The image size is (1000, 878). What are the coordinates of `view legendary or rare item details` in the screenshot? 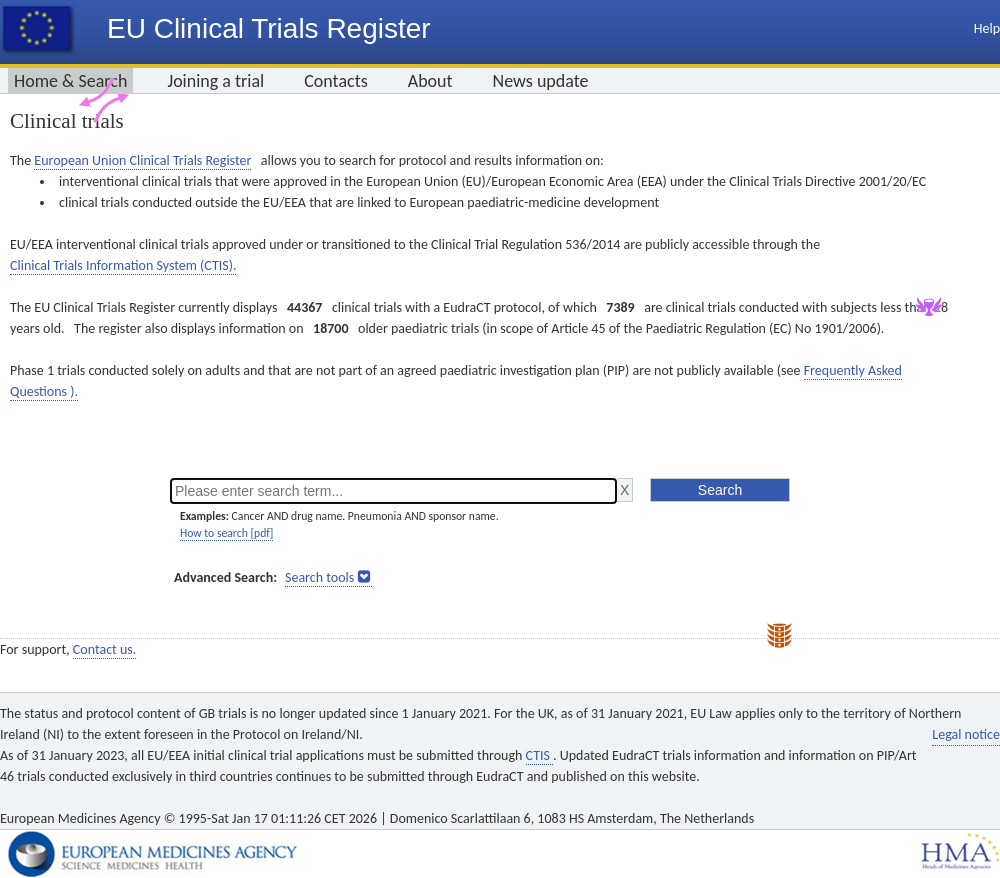 It's located at (929, 306).